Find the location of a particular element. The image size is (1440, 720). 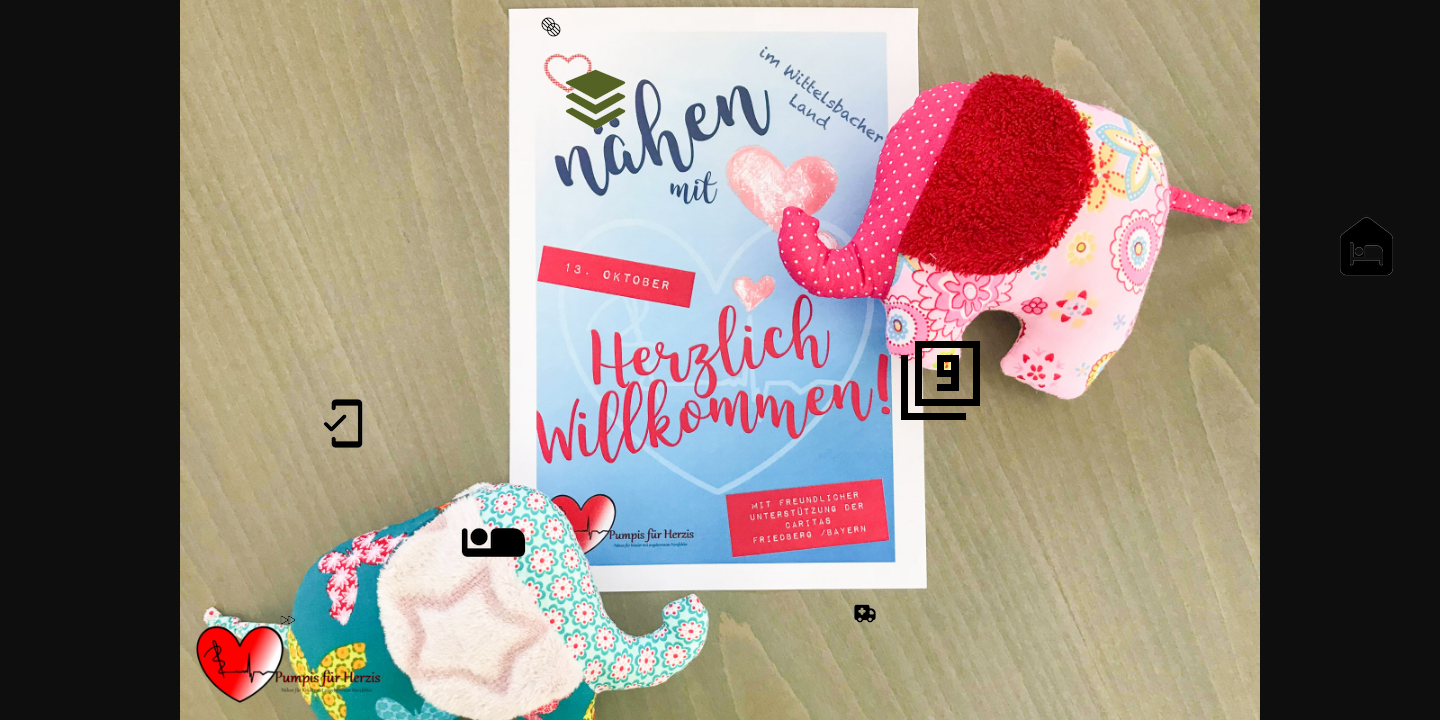

request emergency medical services is located at coordinates (865, 613).